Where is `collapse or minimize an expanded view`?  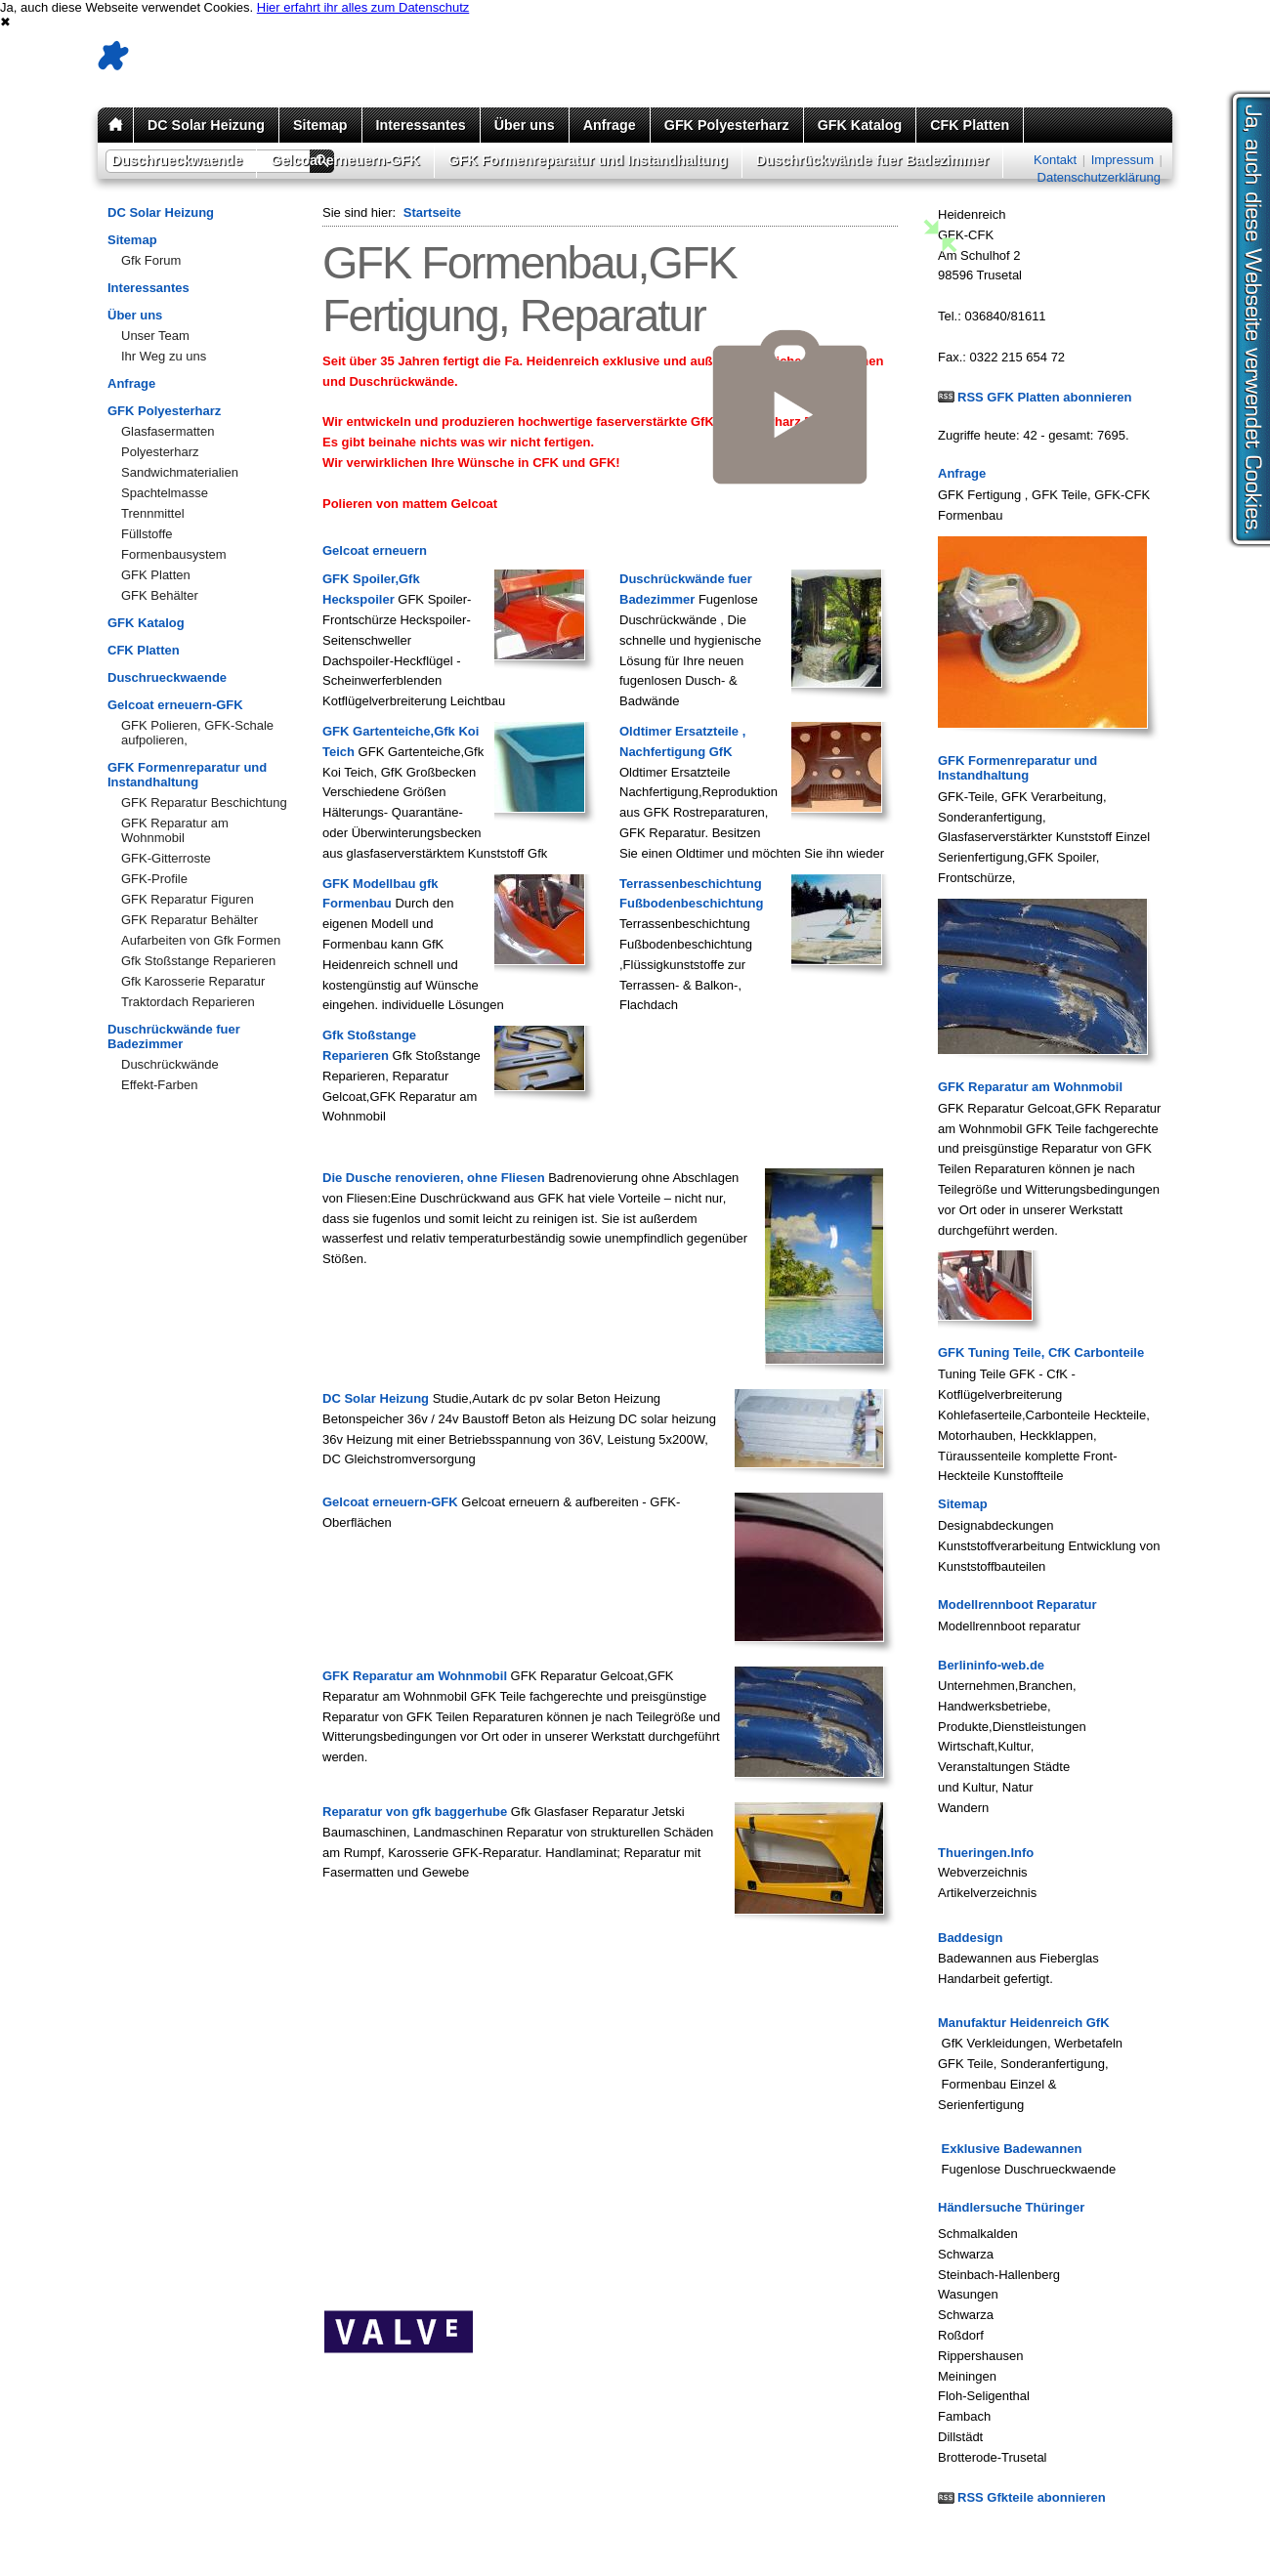
collapse or minimize an expanded view is located at coordinates (940, 235).